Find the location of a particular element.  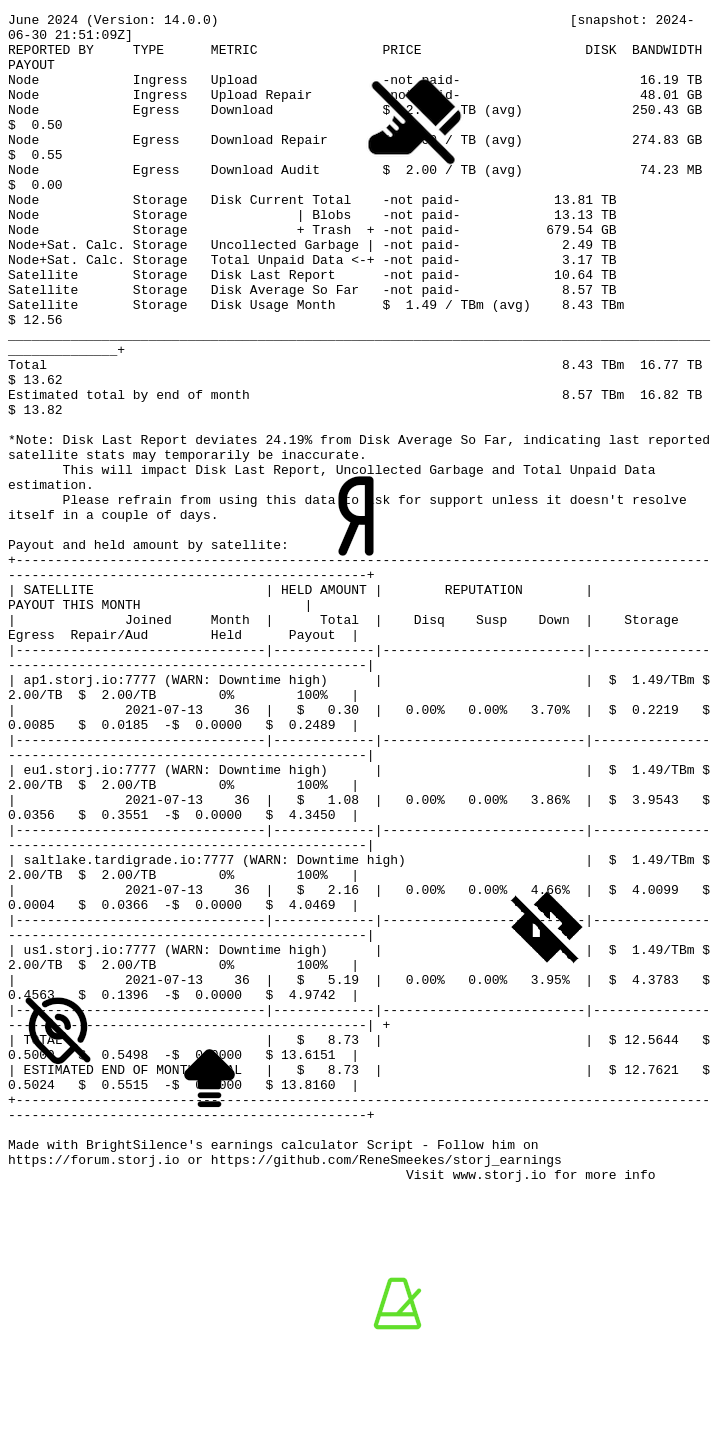

adjust tempo or timing settings is located at coordinates (397, 1303).